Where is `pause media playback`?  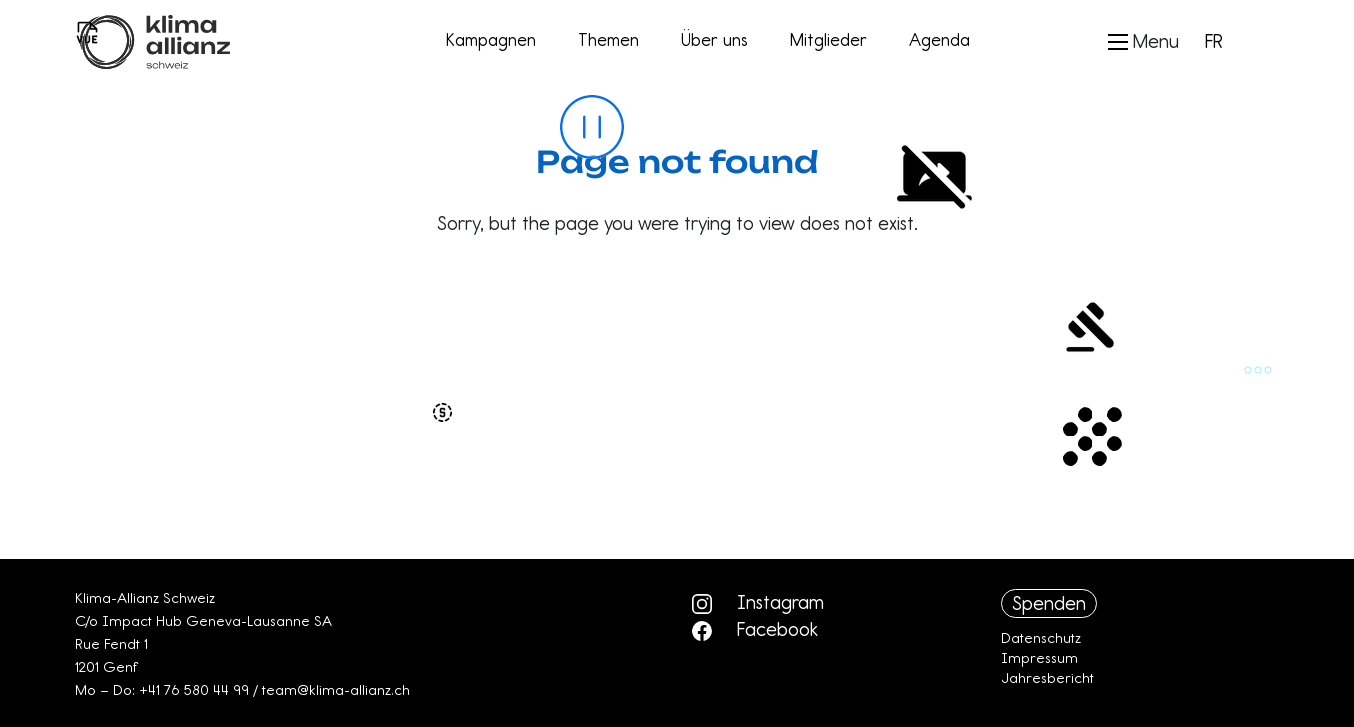 pause media playback is located at coordinates (592, 127).